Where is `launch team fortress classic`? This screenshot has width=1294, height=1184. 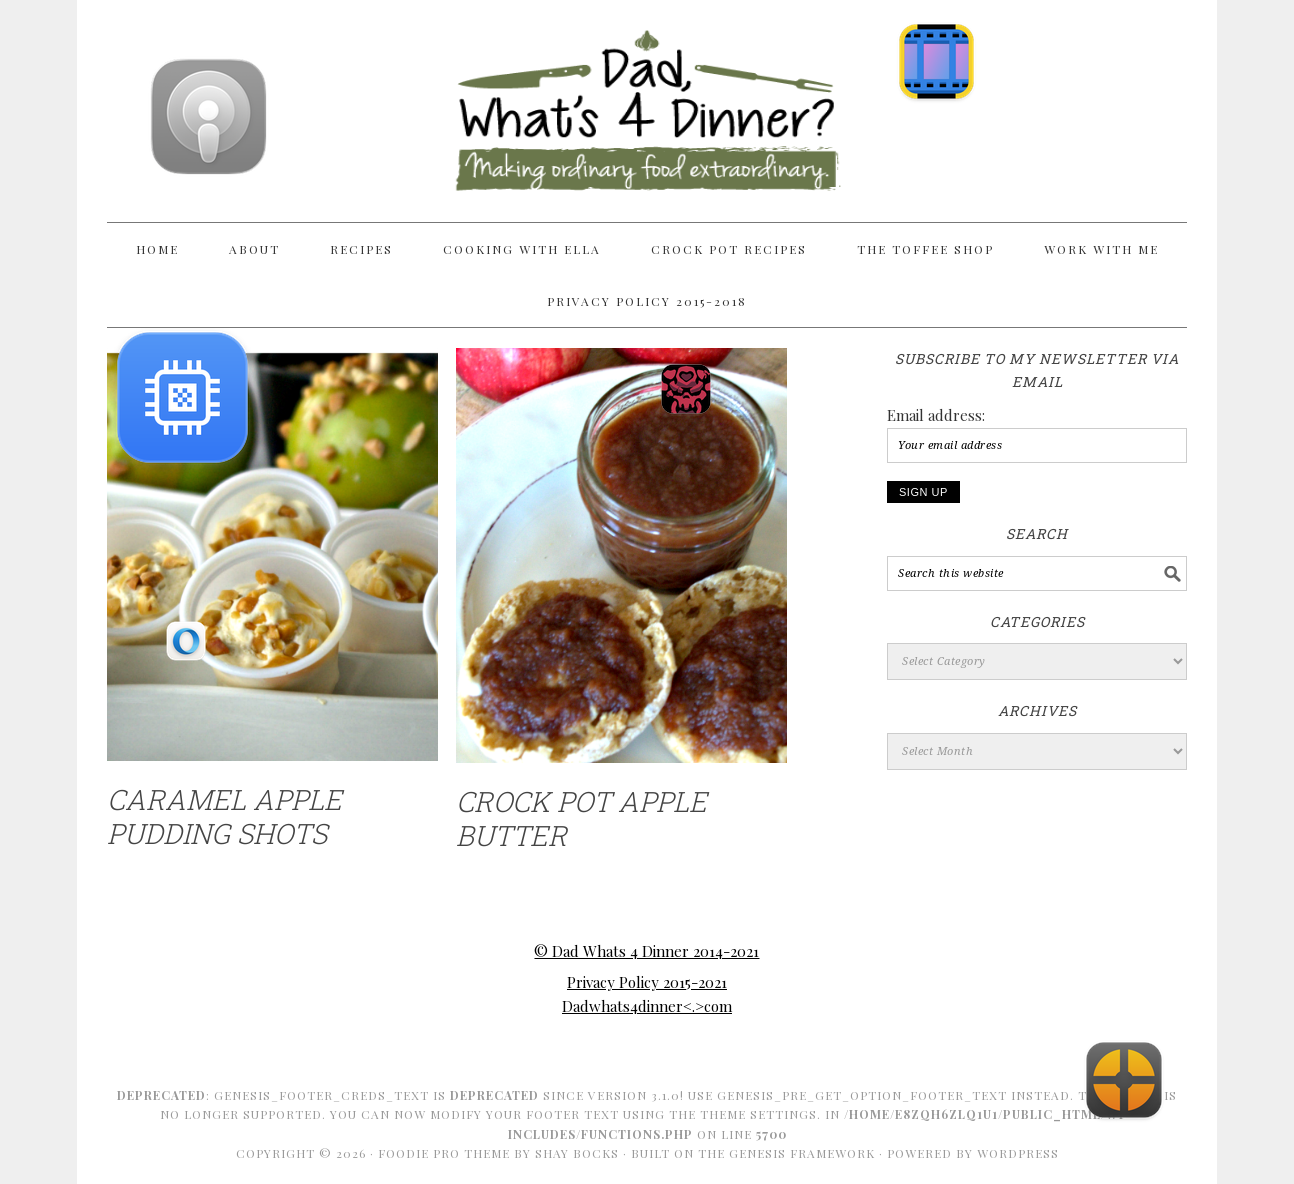
launch team fortress classic is located at coordinates (1124, 1080).